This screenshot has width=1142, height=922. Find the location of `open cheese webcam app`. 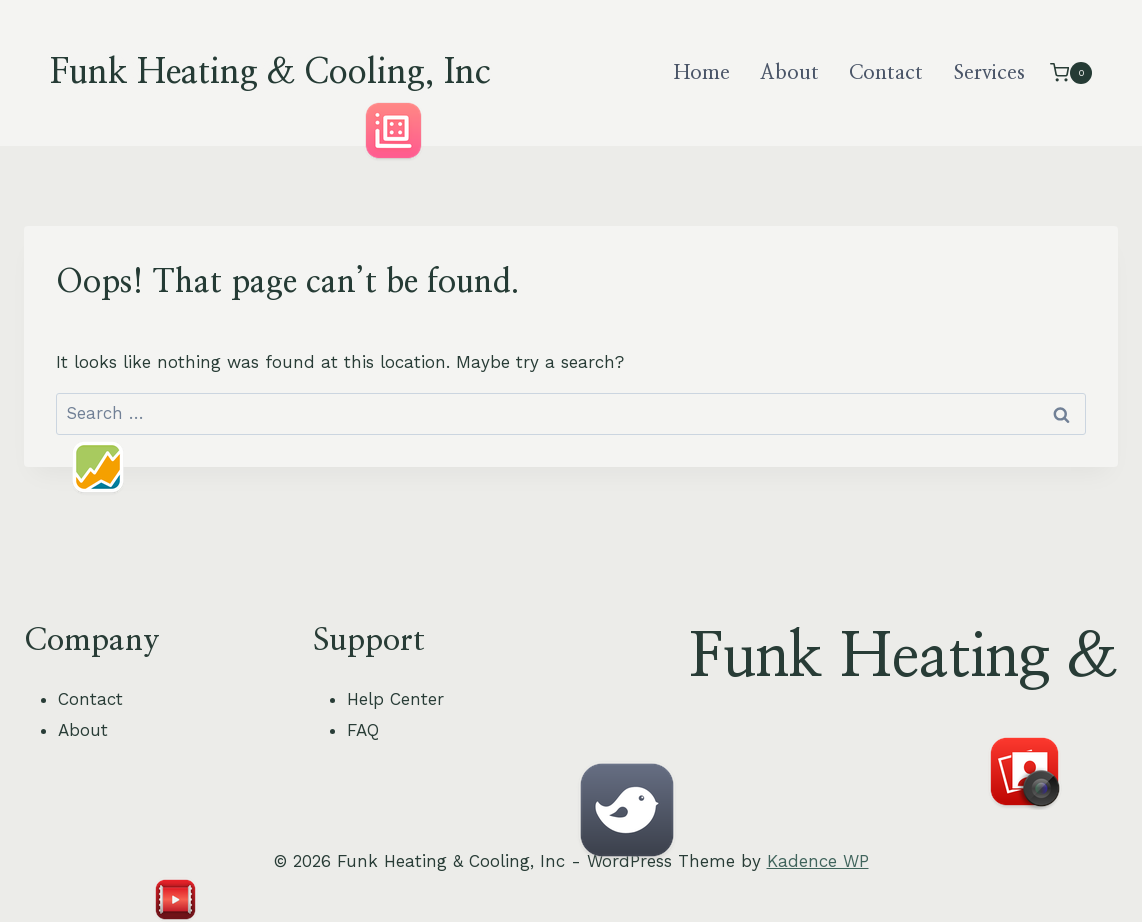

open cheese webcam app is located at coordinates (1024, 771).